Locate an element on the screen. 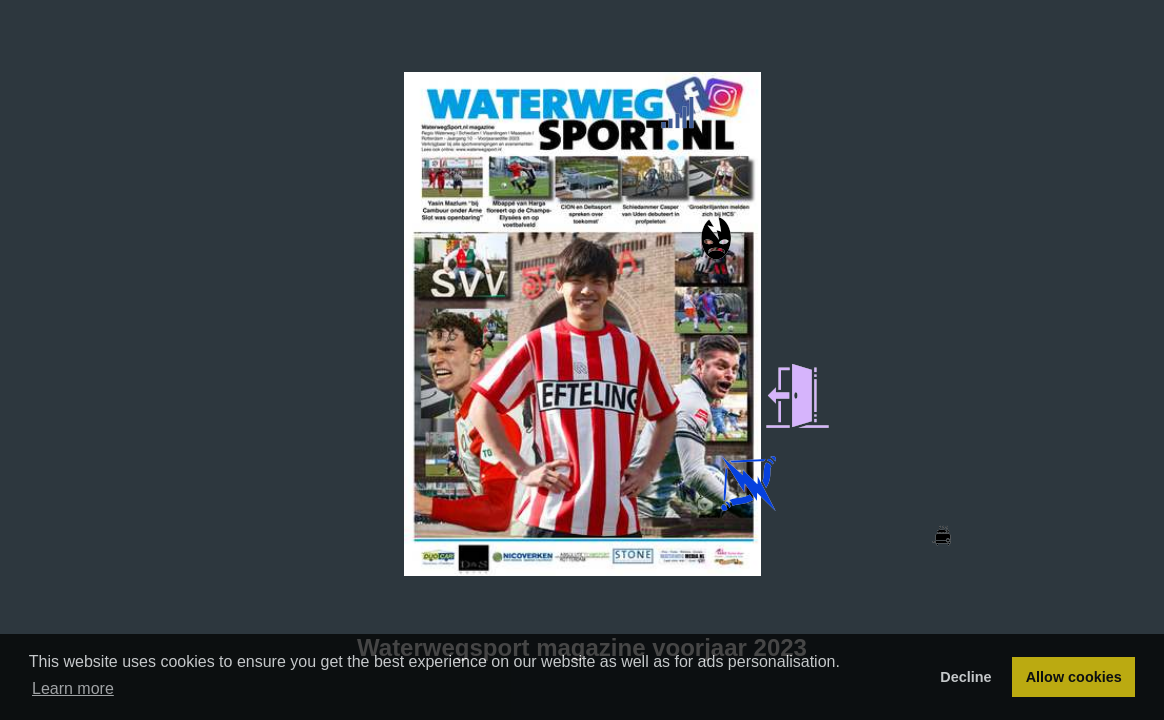 The image size is (1164, 720). indicates cellular or network signal strength is located at coordinates (677, 112).